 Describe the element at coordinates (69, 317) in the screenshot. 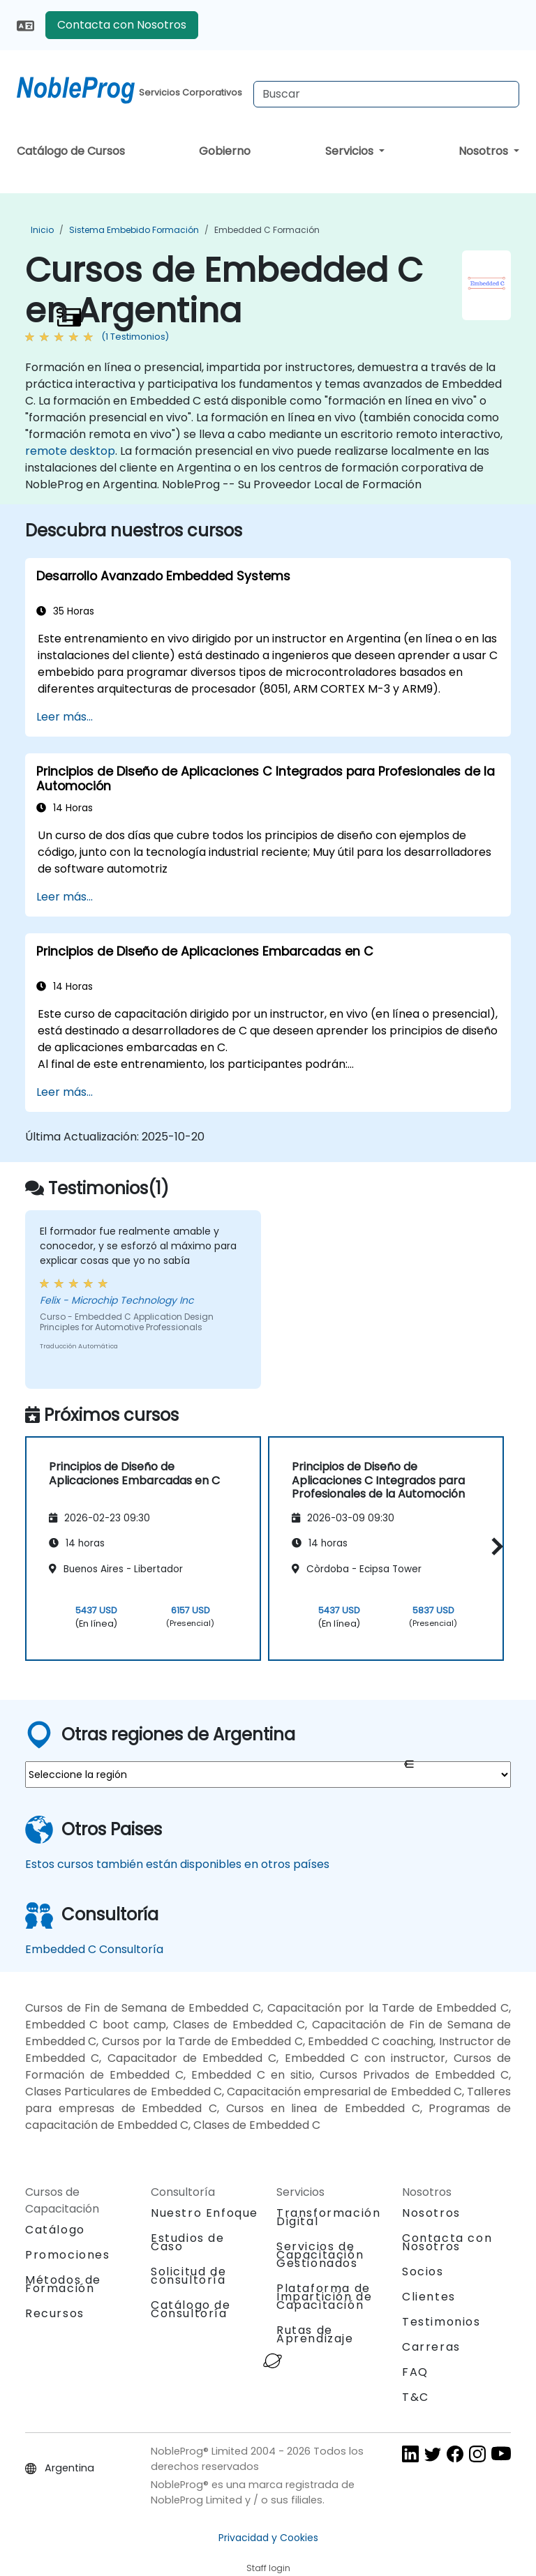

I see `view or access invoices` at that location.